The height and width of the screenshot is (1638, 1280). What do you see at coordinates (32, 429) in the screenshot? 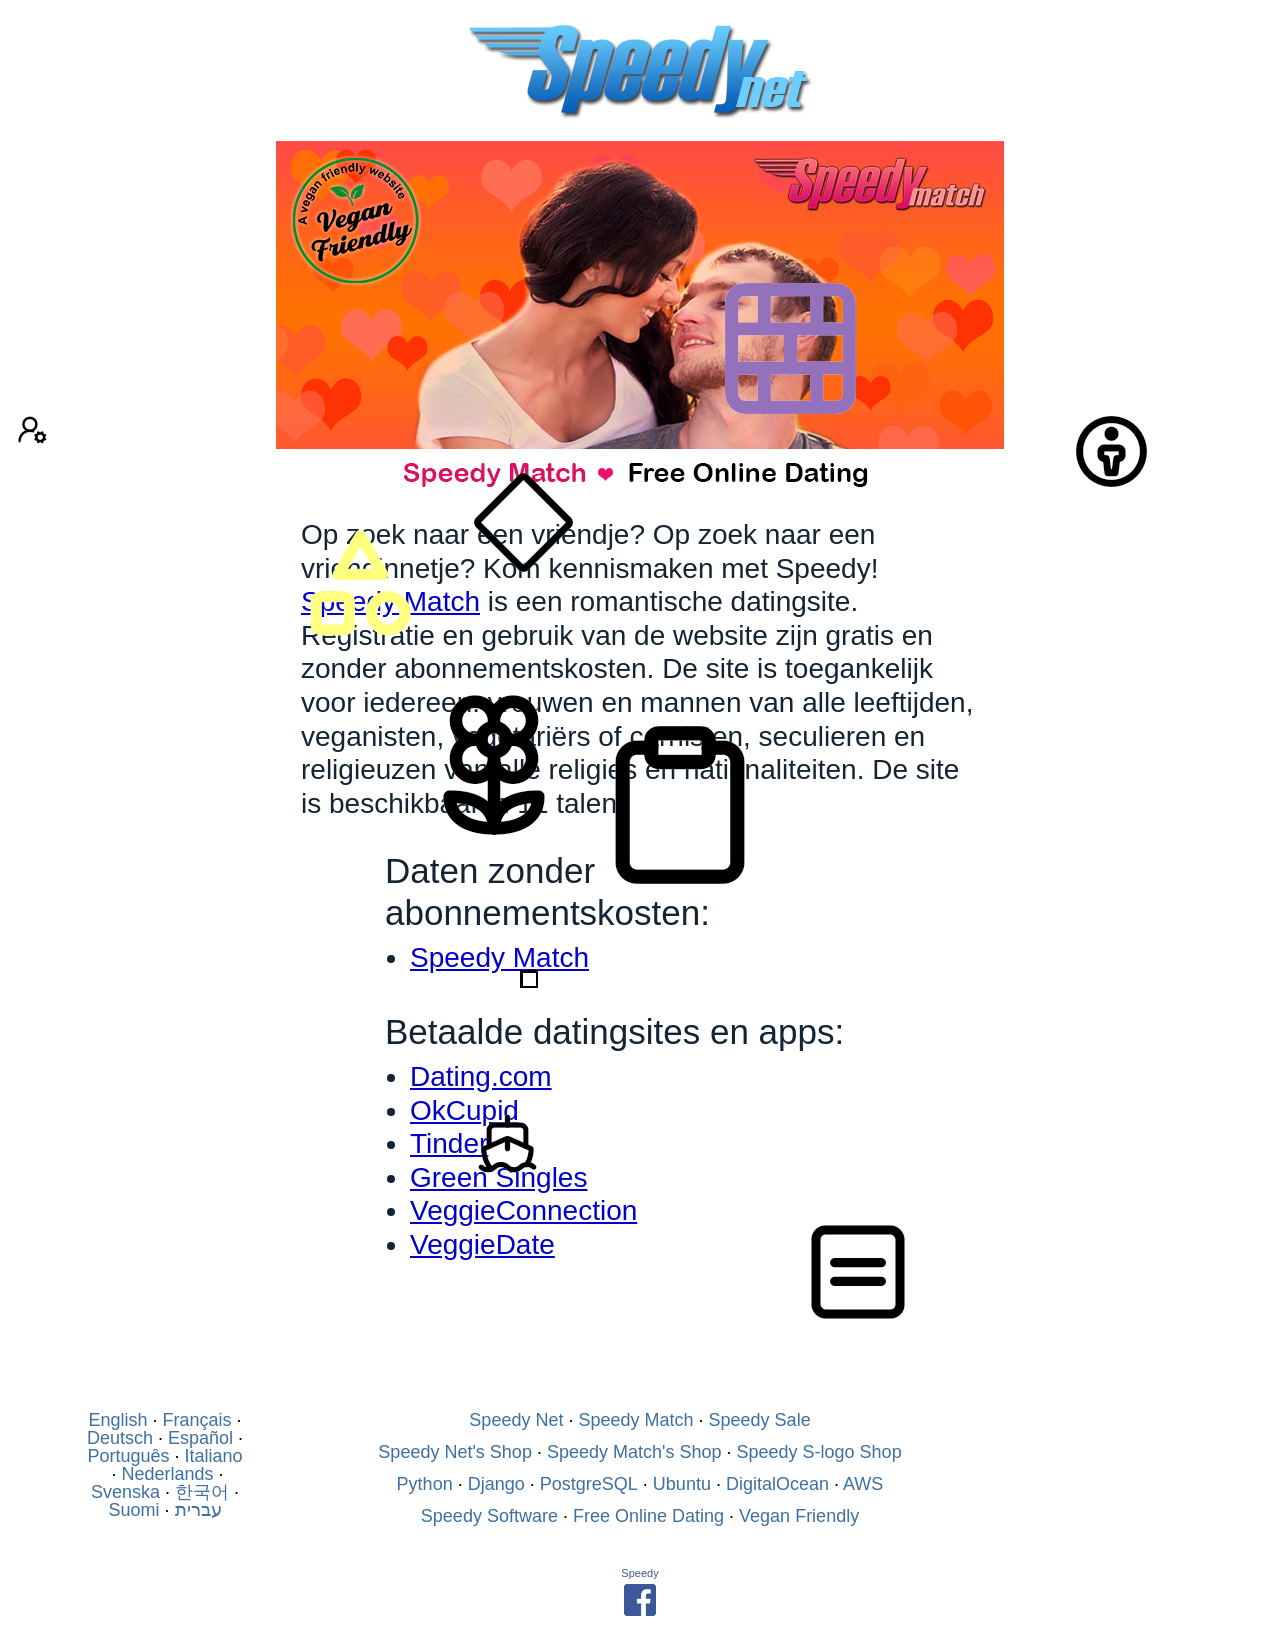
I see `access user account settings` at bounding box center [32, 429].